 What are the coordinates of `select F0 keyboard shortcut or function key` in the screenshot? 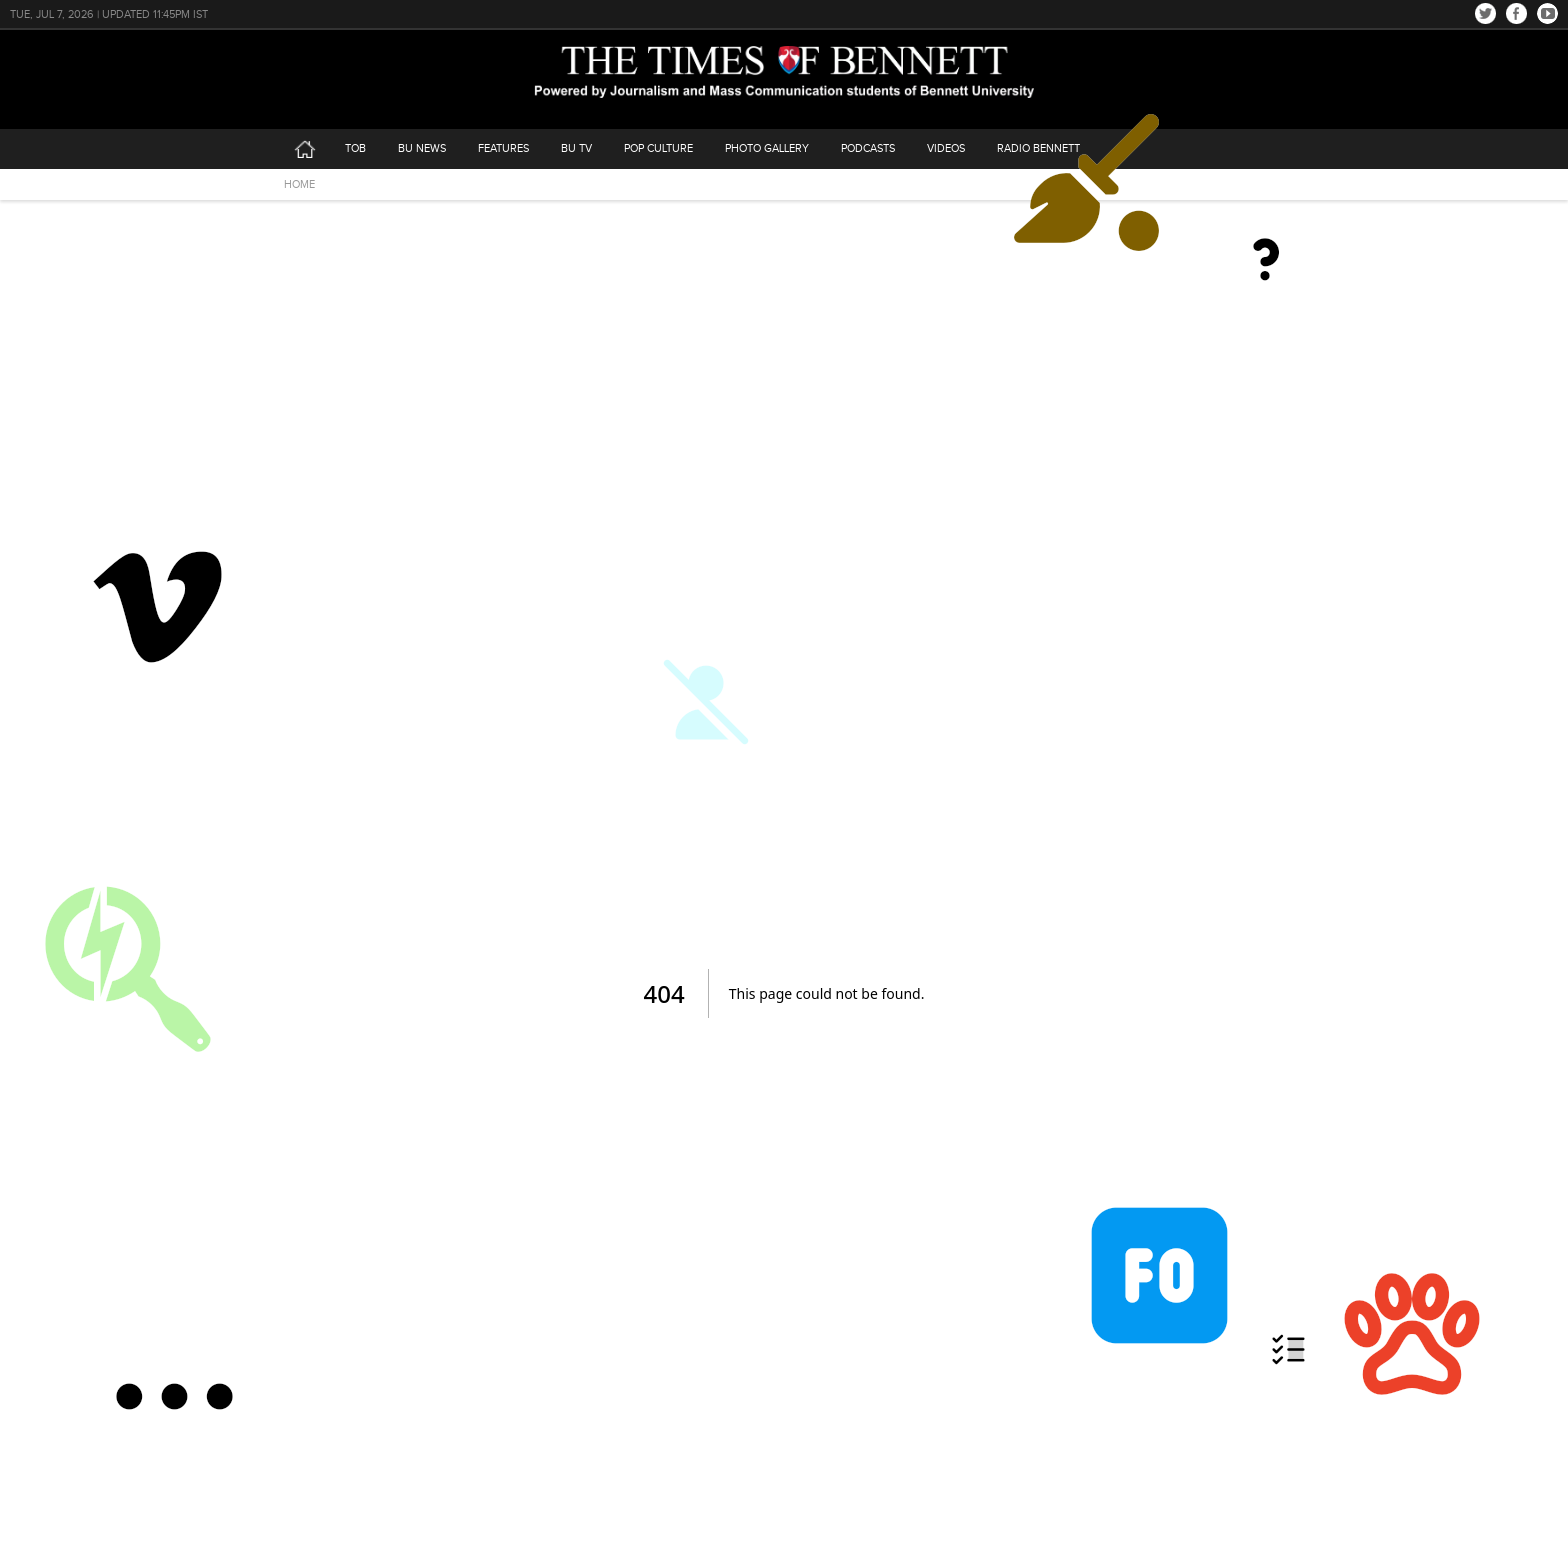 It's located at (1159, 1275).